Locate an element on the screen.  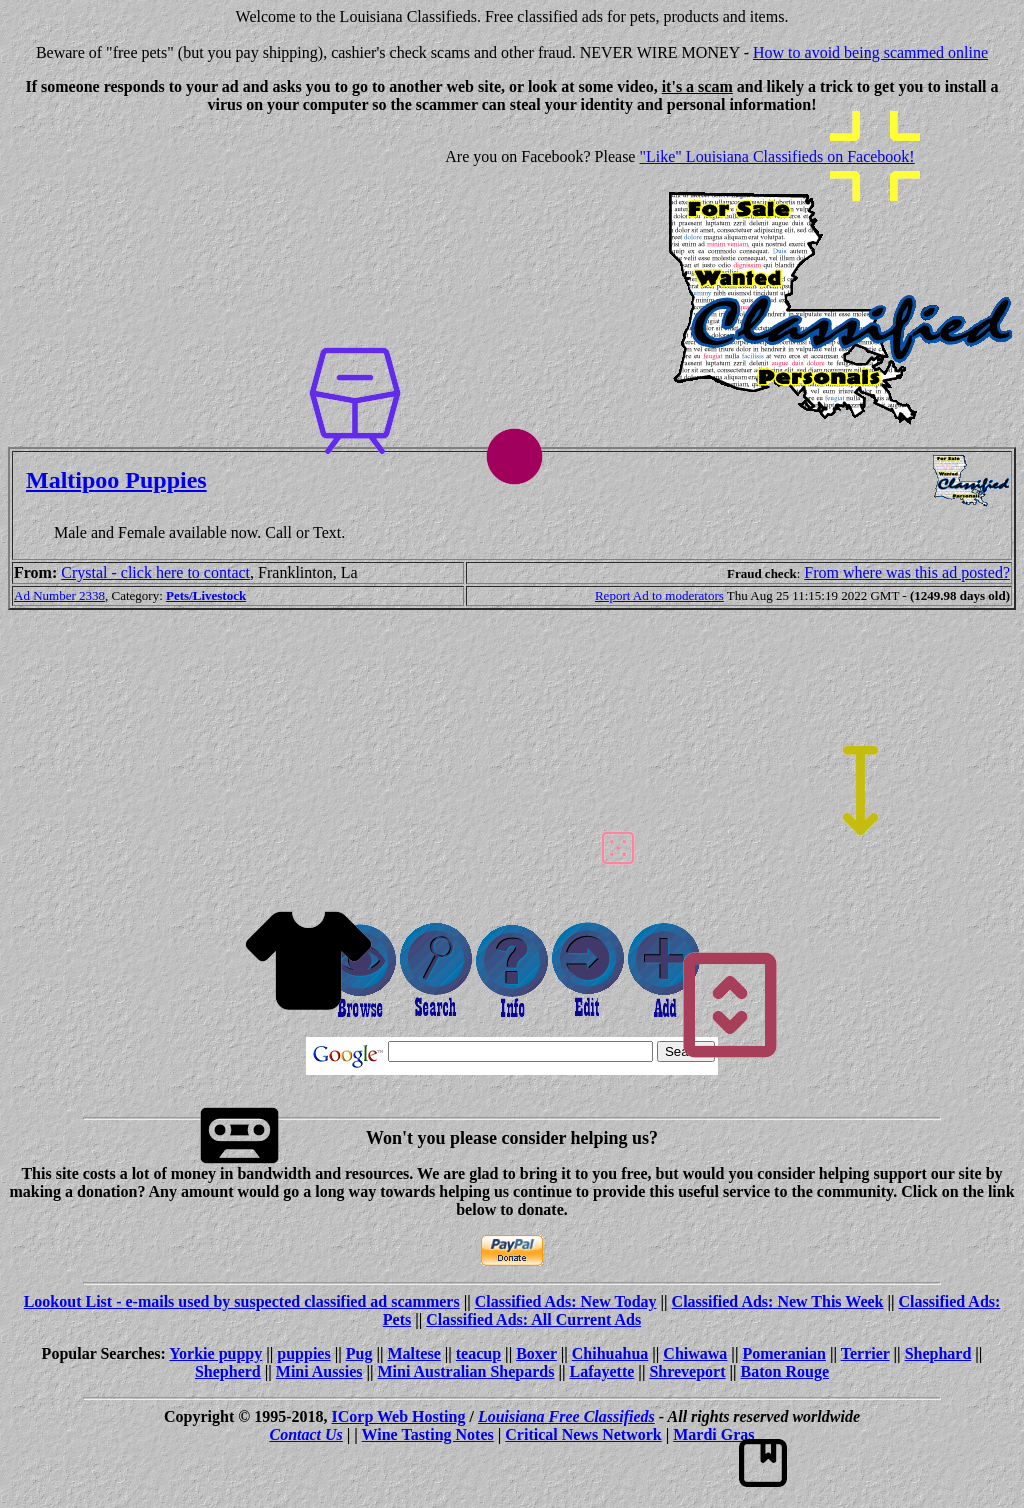
exit fullscreen mode is located at coordinates (875, 156).